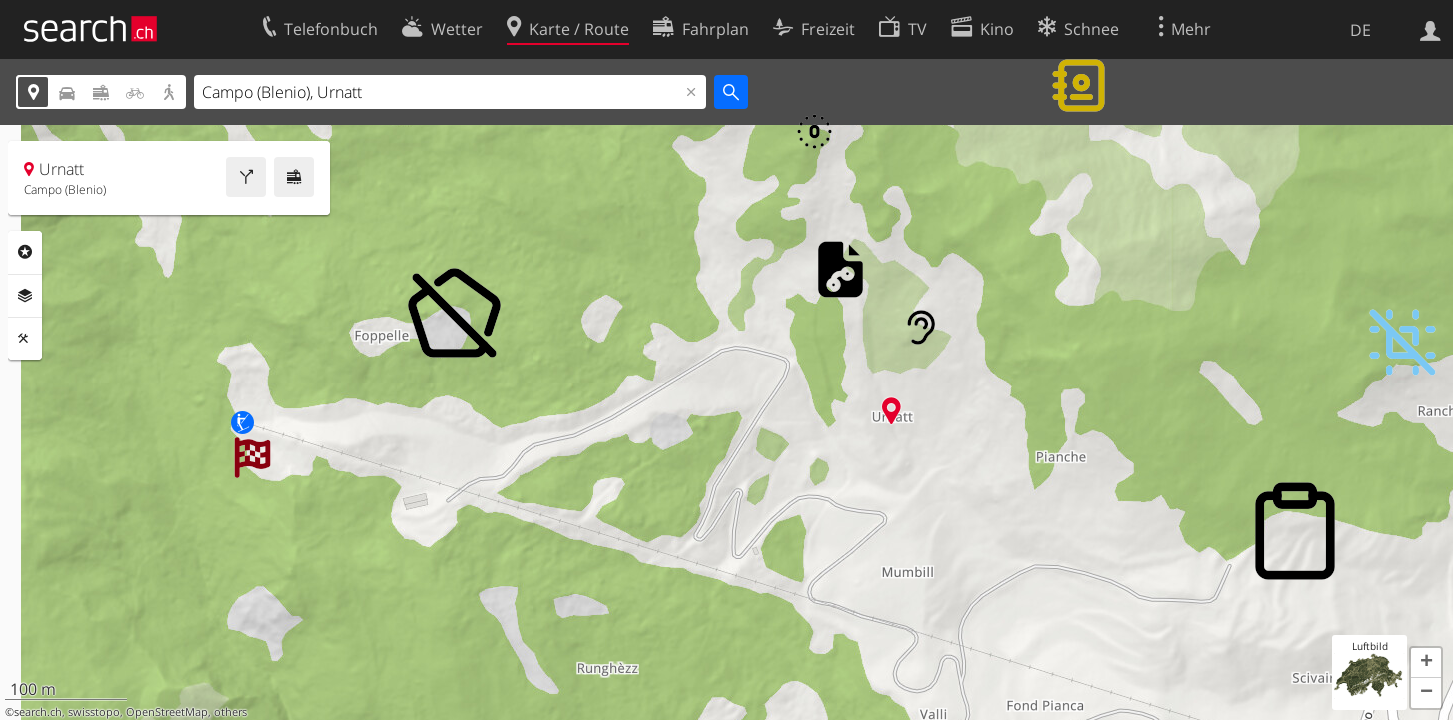  Describe the element at coordinates (252, 457) in the screenshot. I see `indicates completion or finish point` at that location.